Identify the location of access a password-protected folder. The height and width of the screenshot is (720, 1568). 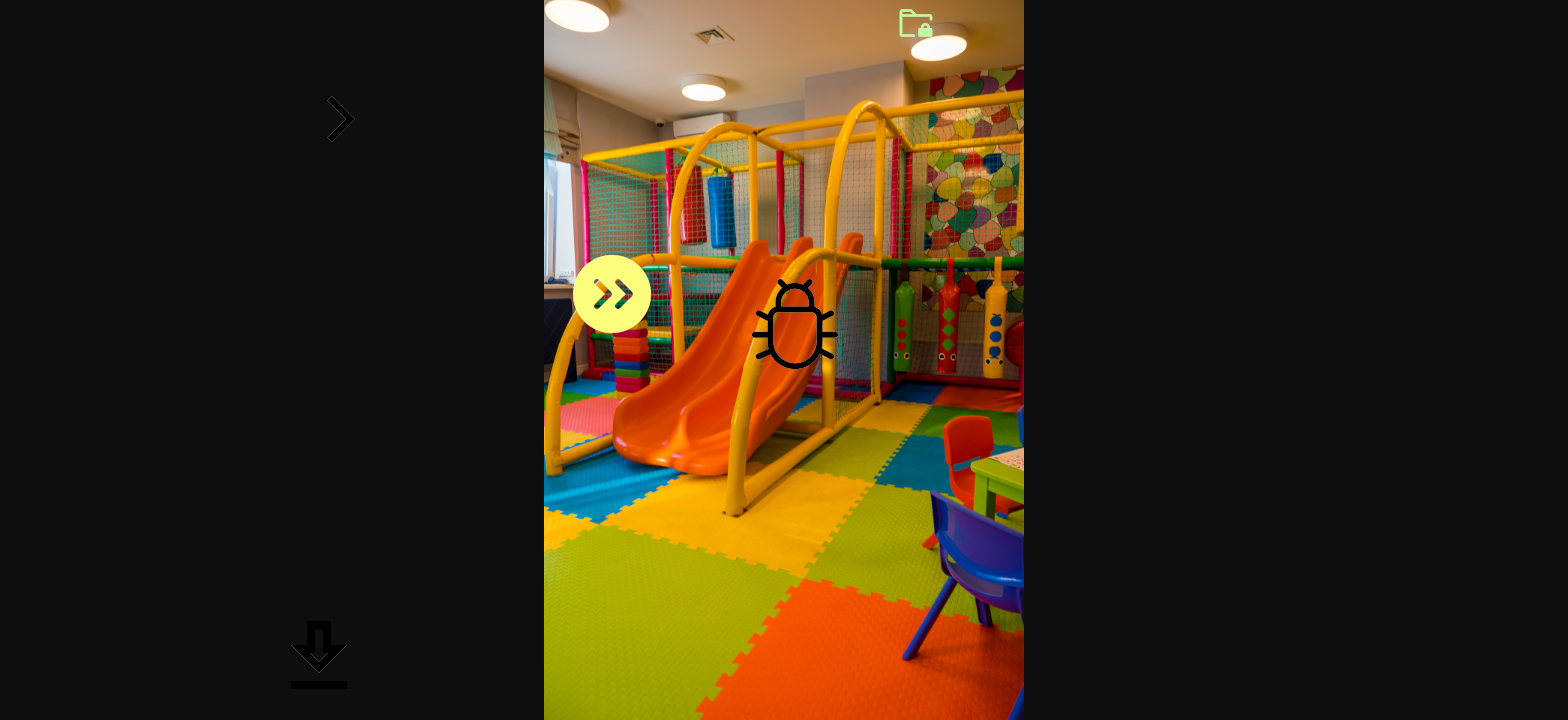
(916, 23).